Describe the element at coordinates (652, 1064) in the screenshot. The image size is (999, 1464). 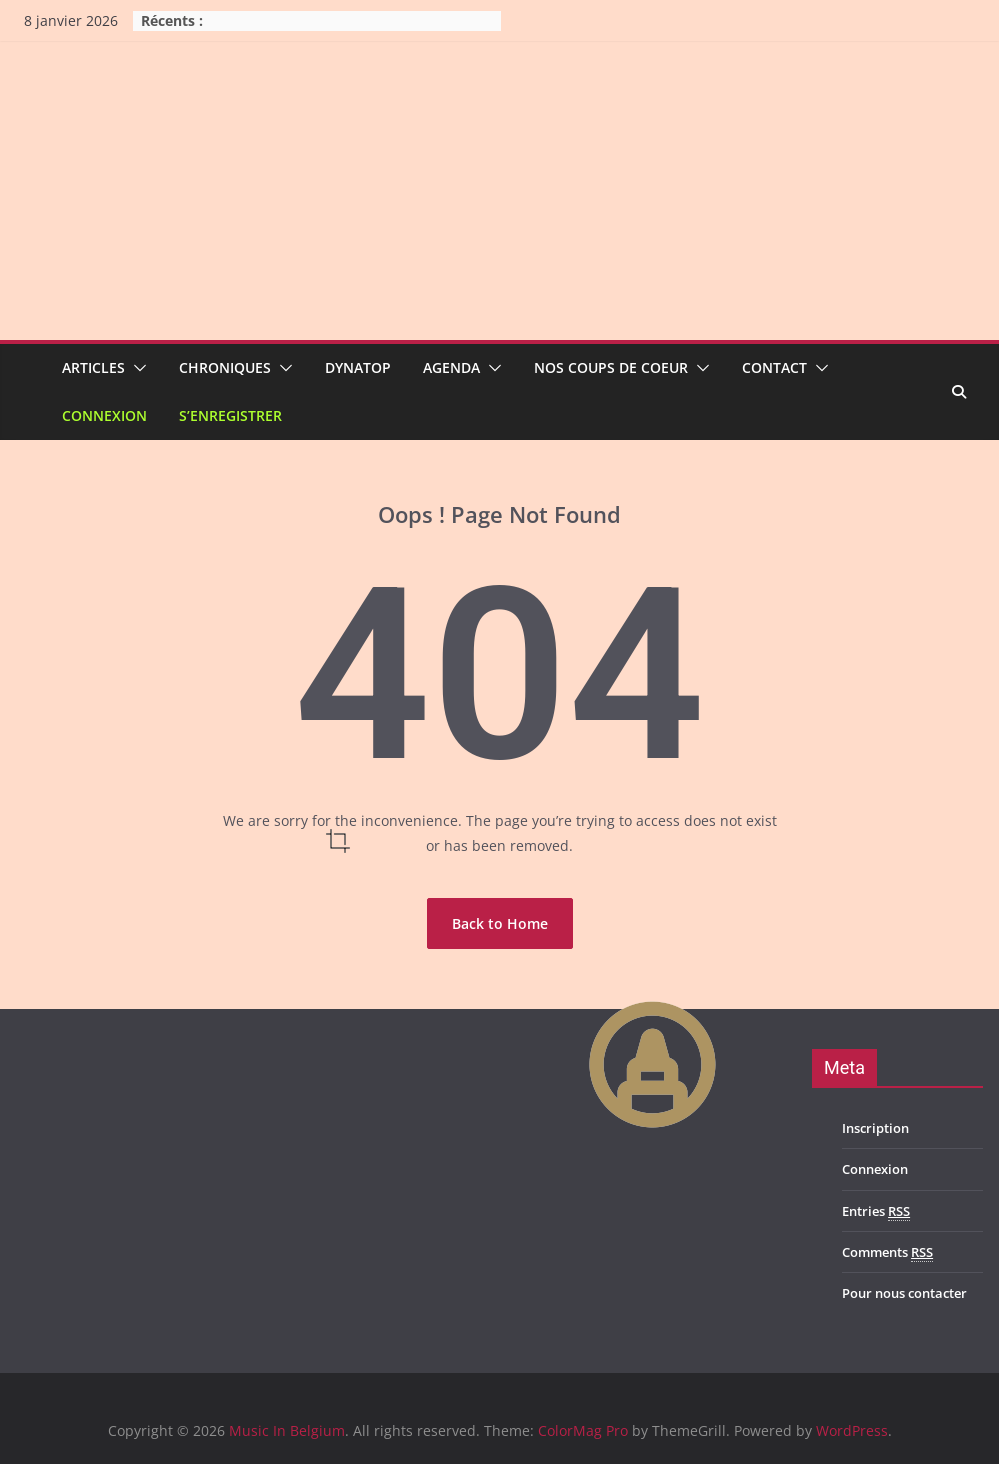
I see `mark or highlight a location on a map` at that location.